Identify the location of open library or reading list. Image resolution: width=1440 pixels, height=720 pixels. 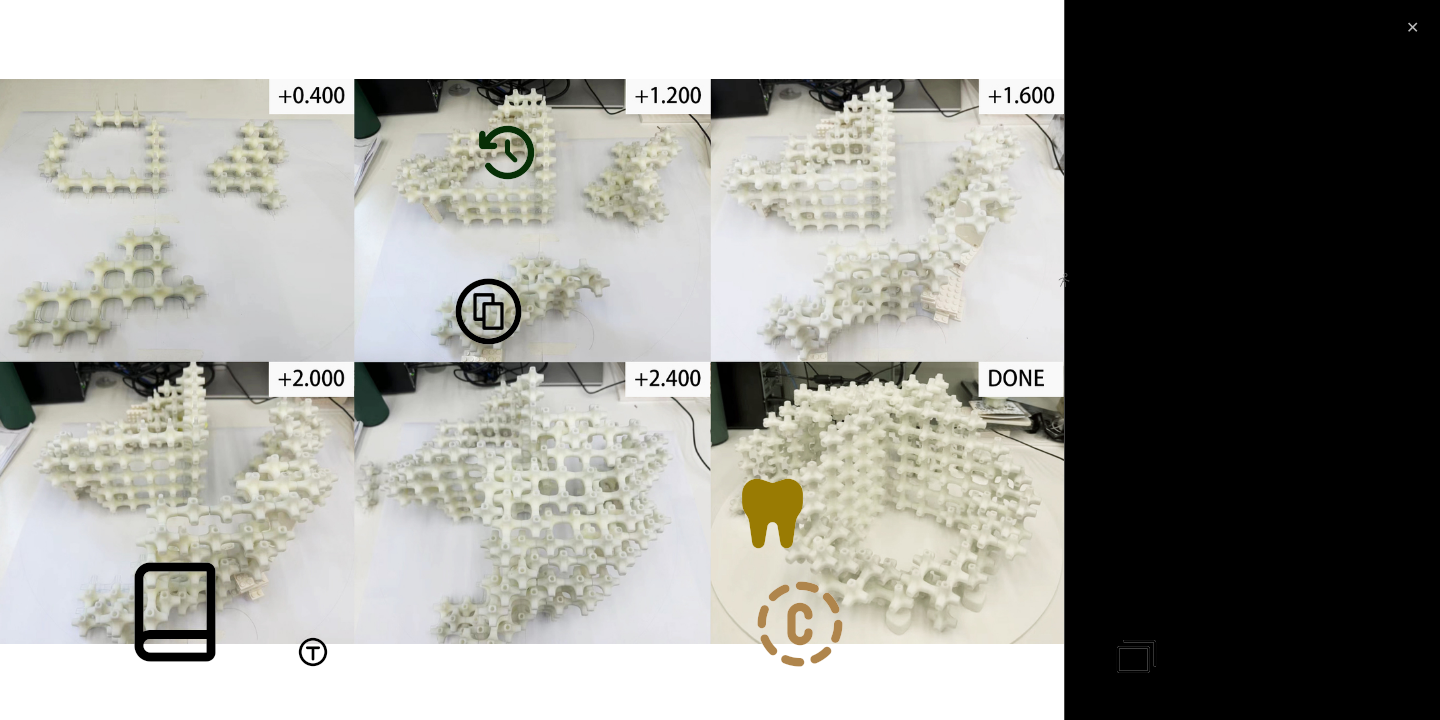
(175, 612).